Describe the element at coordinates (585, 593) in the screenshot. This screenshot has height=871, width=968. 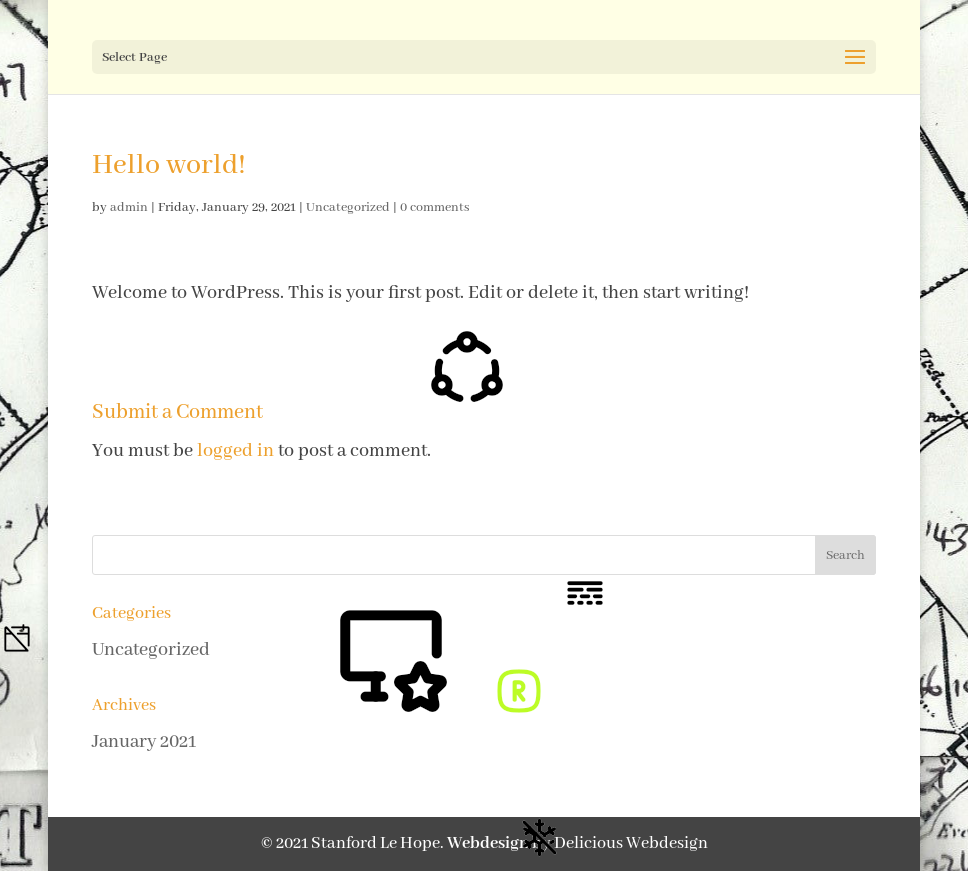
I see `adjust gradient or color blend settings` at that location.